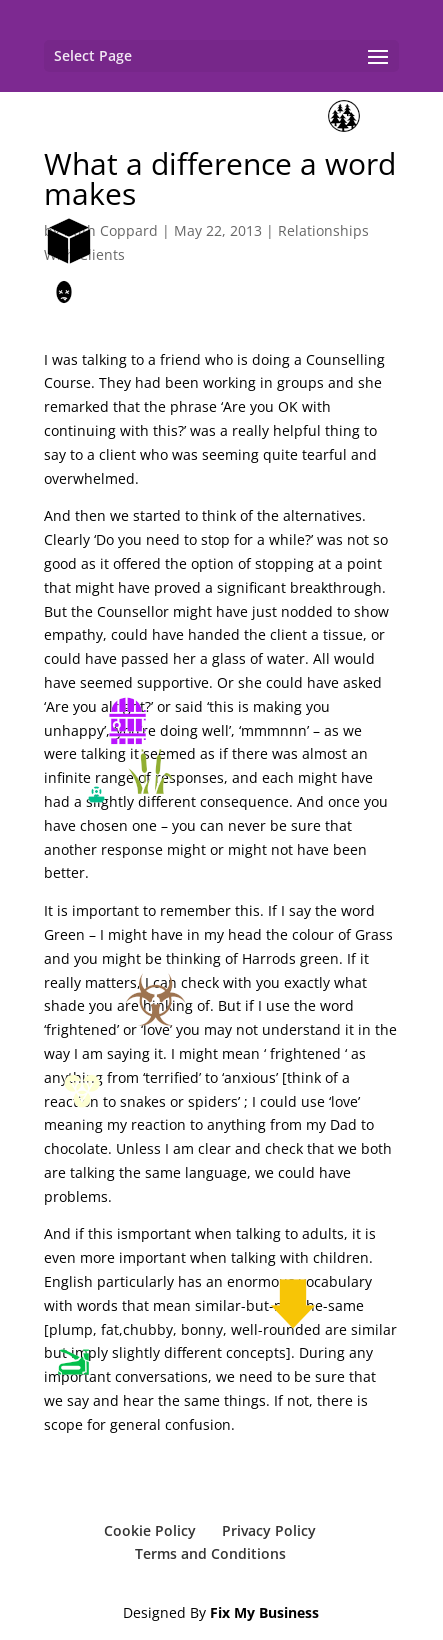  I want to click on indicates a wetland or marsh environment in a game, so click(150, 771).